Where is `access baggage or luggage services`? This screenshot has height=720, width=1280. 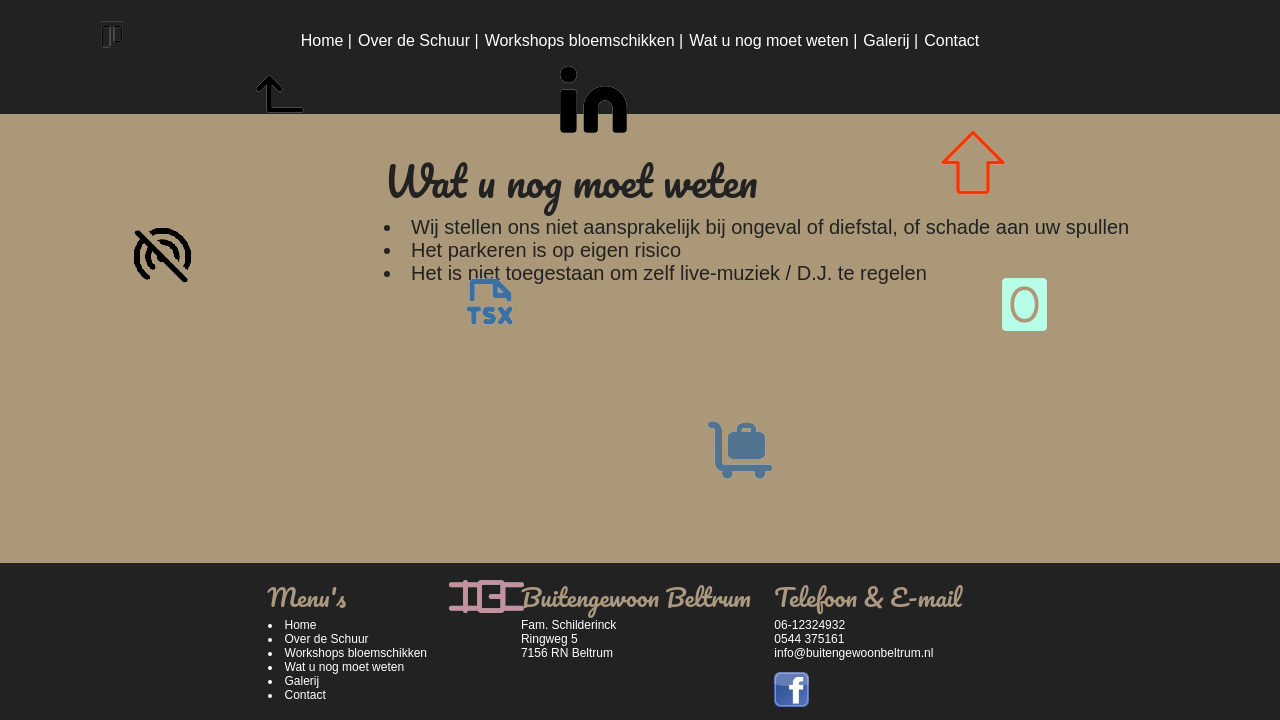
access baggage or luggage services is located at coordinates (740, 450).